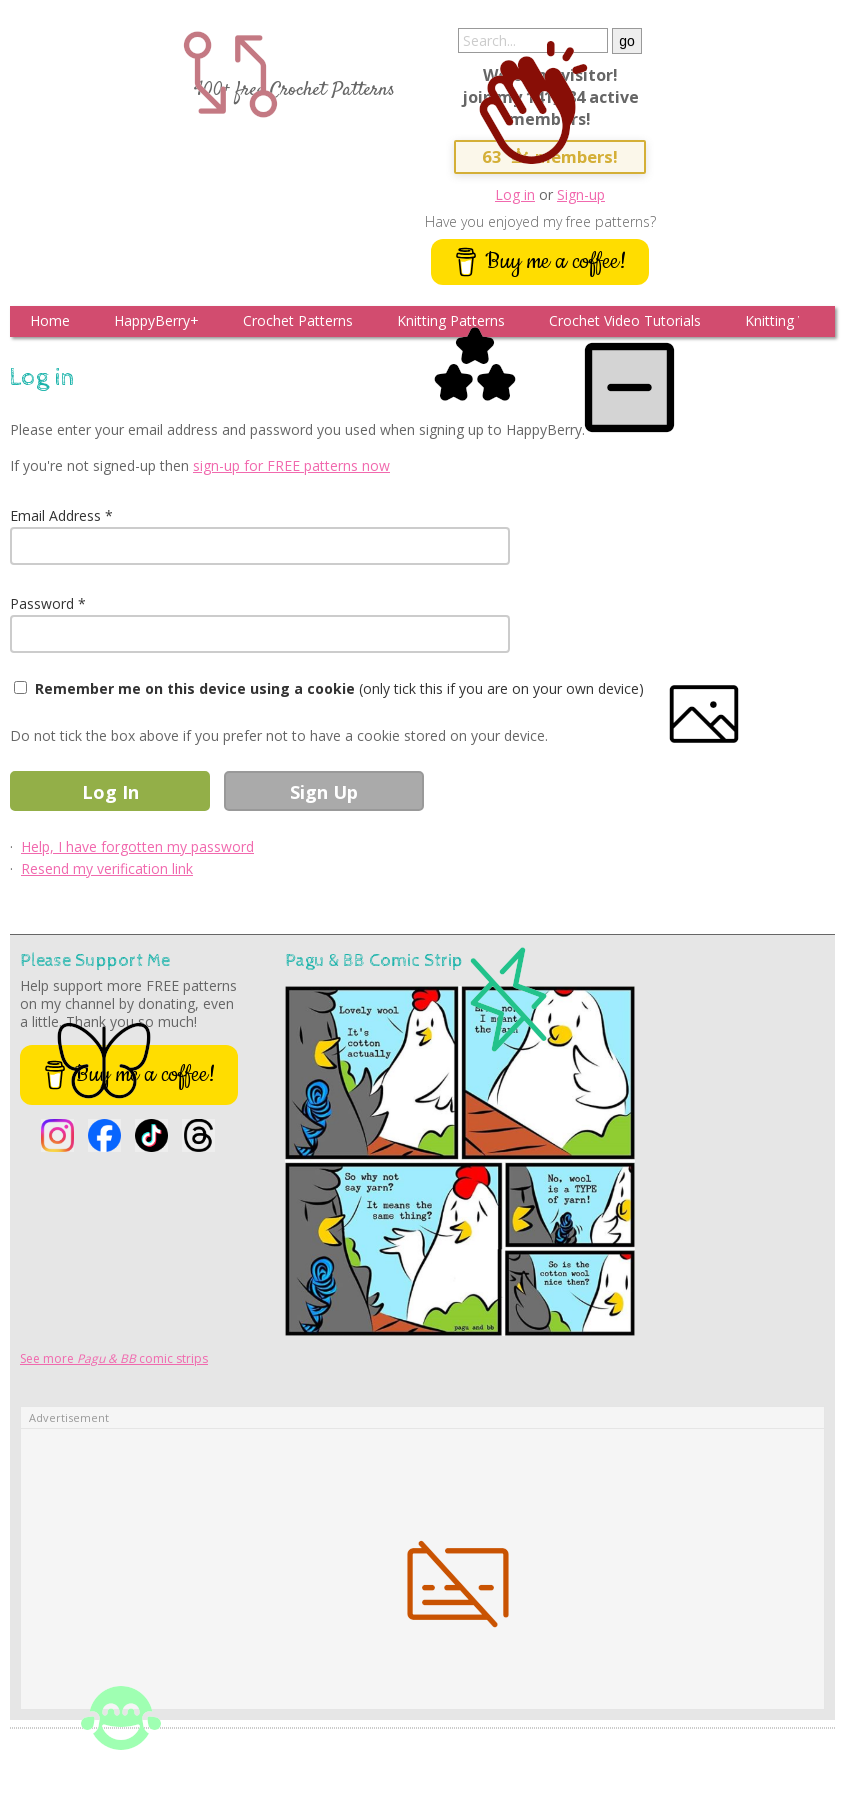 Image resolution: width=845 pixels, height=1800 pixels. I want to click on collapse or minimize a section, so click(629, 387).